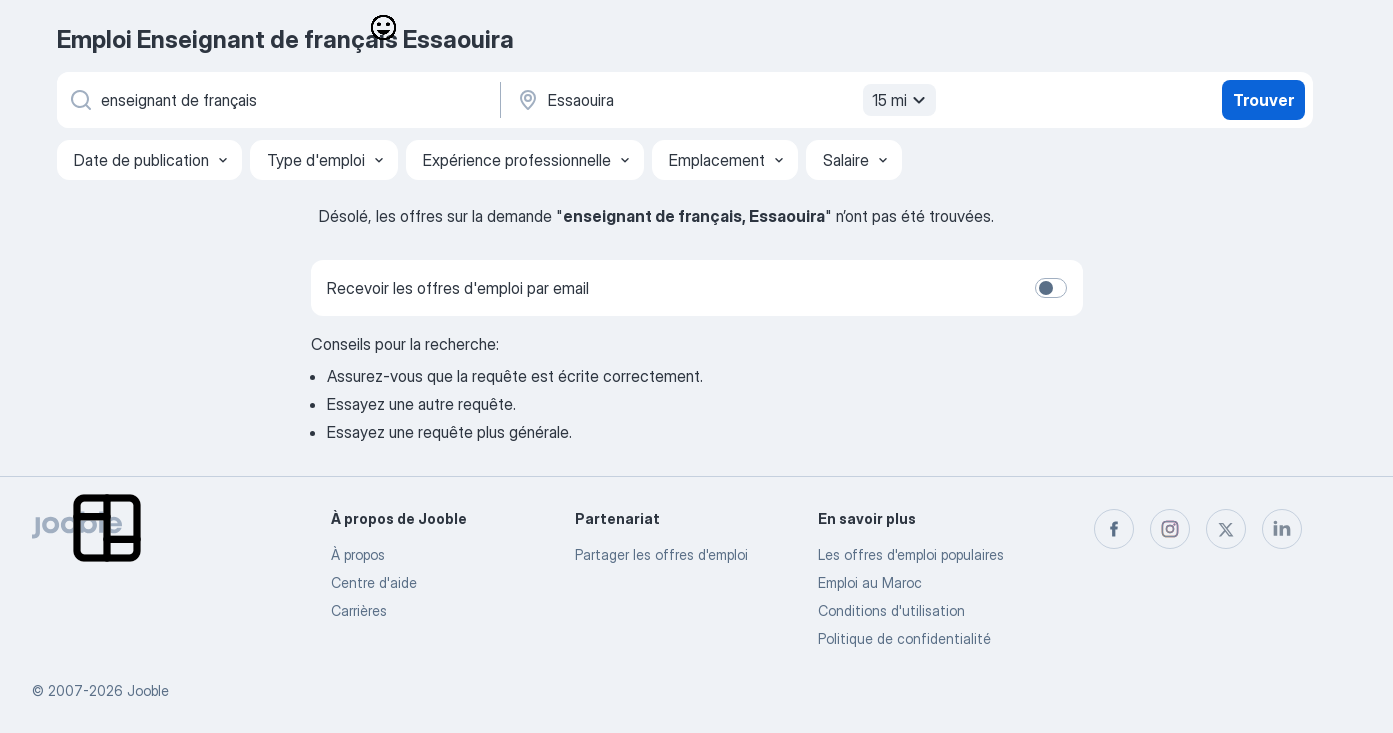  What do you see at coordinates (107, 528) in the screenshot?
I see `view dashboard or board layout` at bounding box center [107, 528].